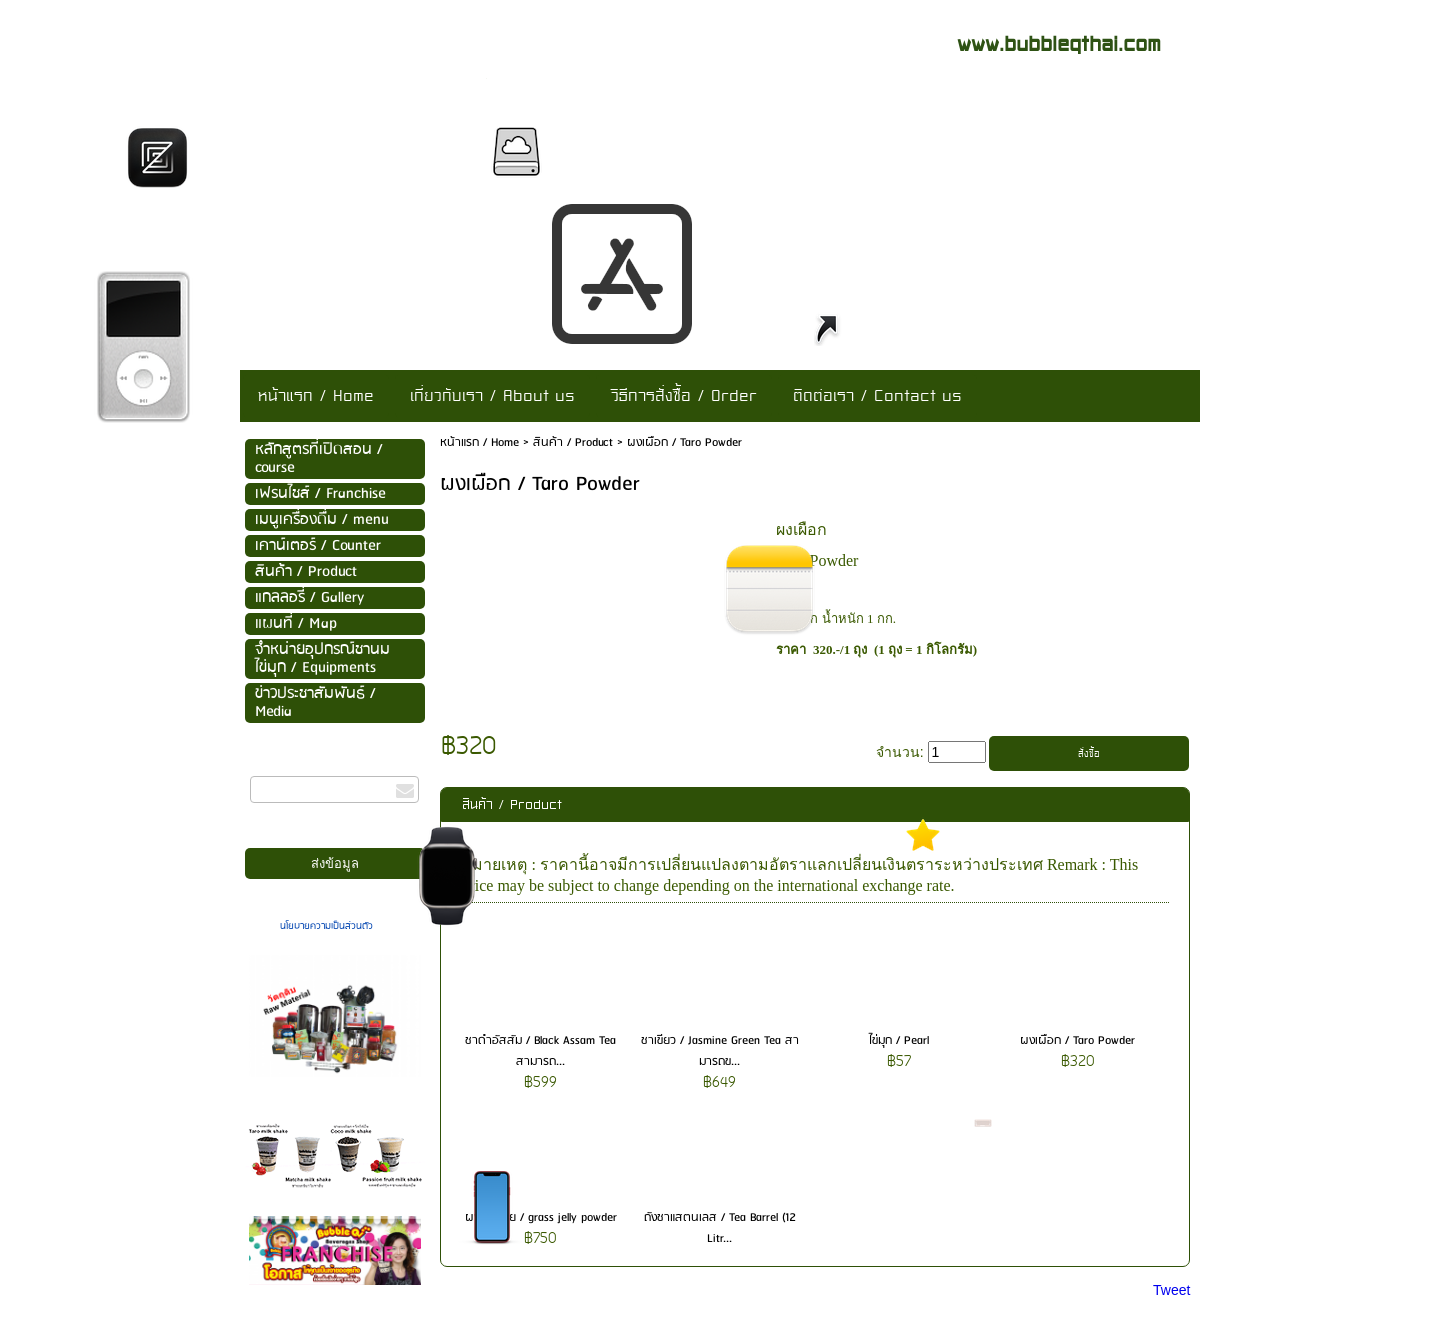 The image size is (1440, 1322). I want to click on apple watch series 7 or 8 device icon, so click(447, 876).